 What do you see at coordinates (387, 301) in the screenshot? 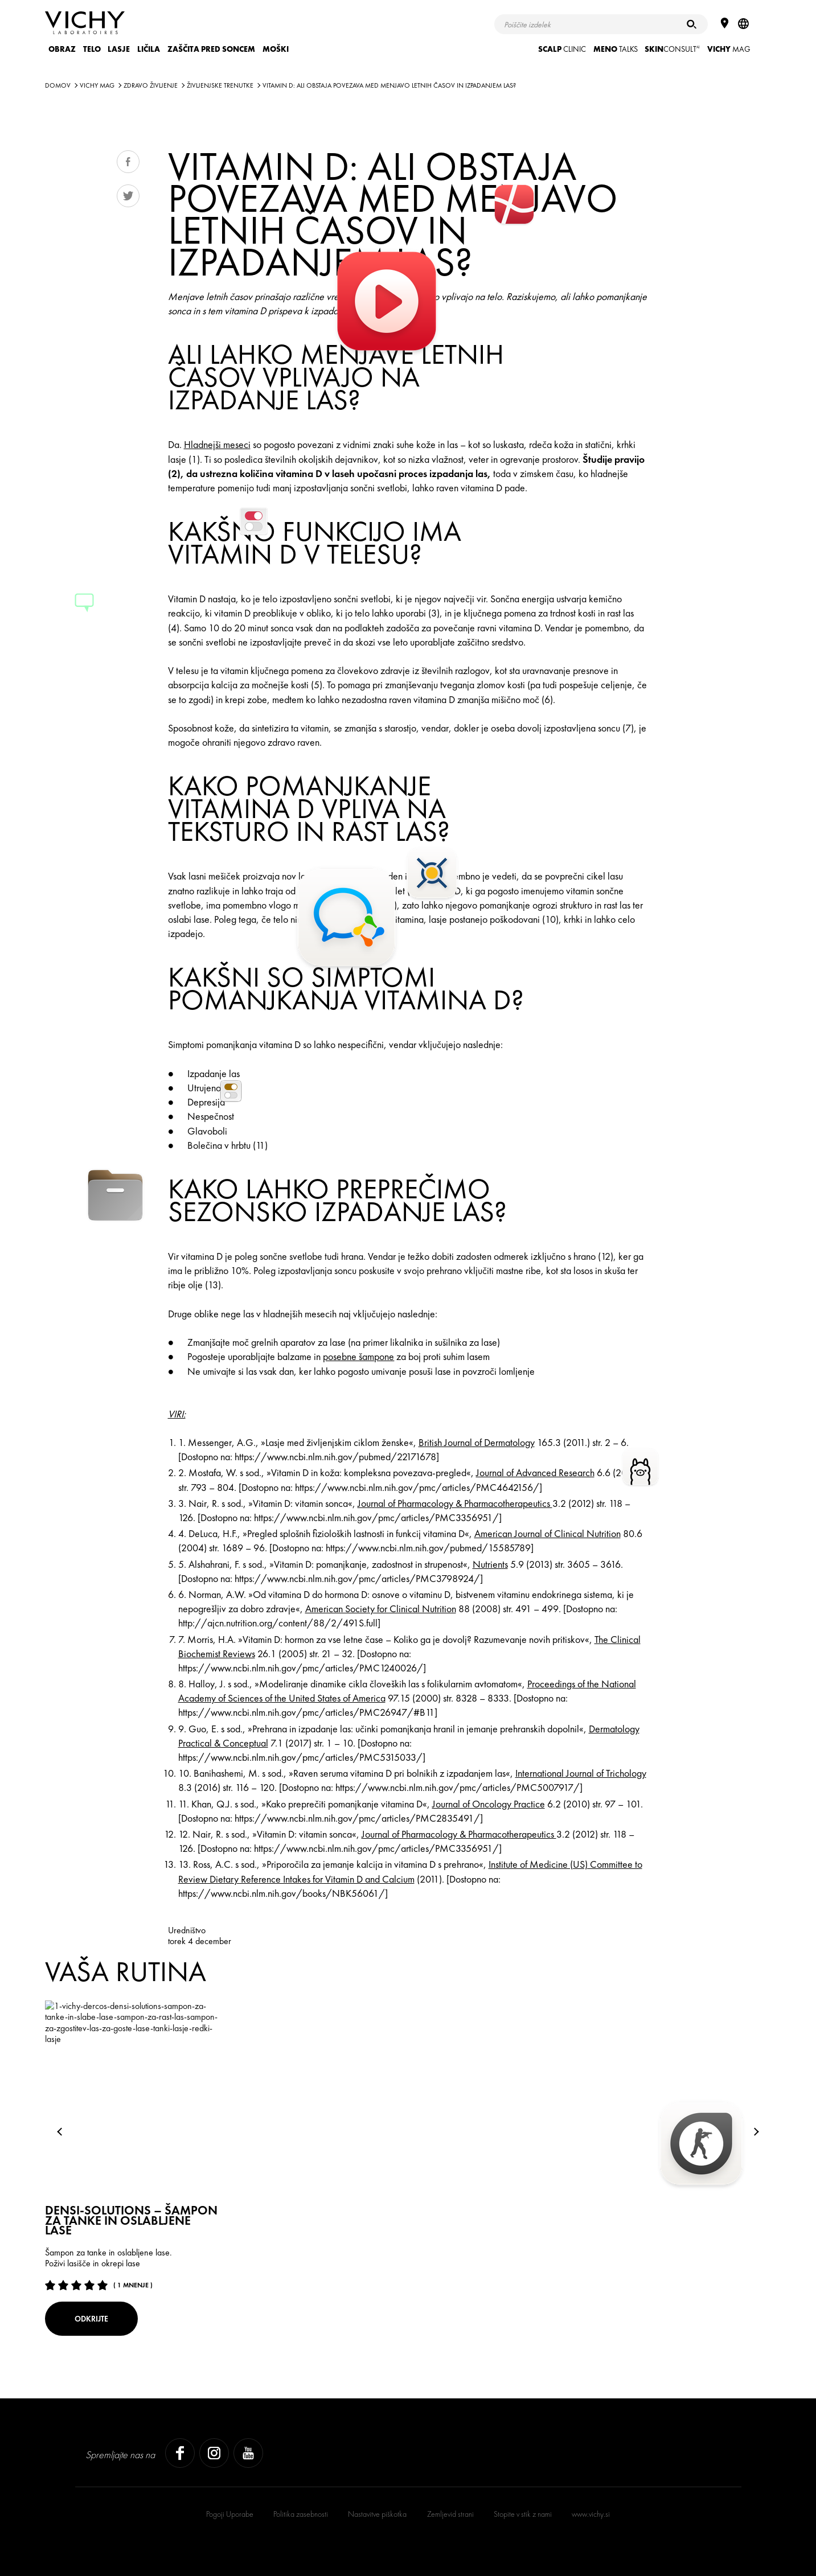
I see `open youtube music desktop app` at bounding box center [387, 301].